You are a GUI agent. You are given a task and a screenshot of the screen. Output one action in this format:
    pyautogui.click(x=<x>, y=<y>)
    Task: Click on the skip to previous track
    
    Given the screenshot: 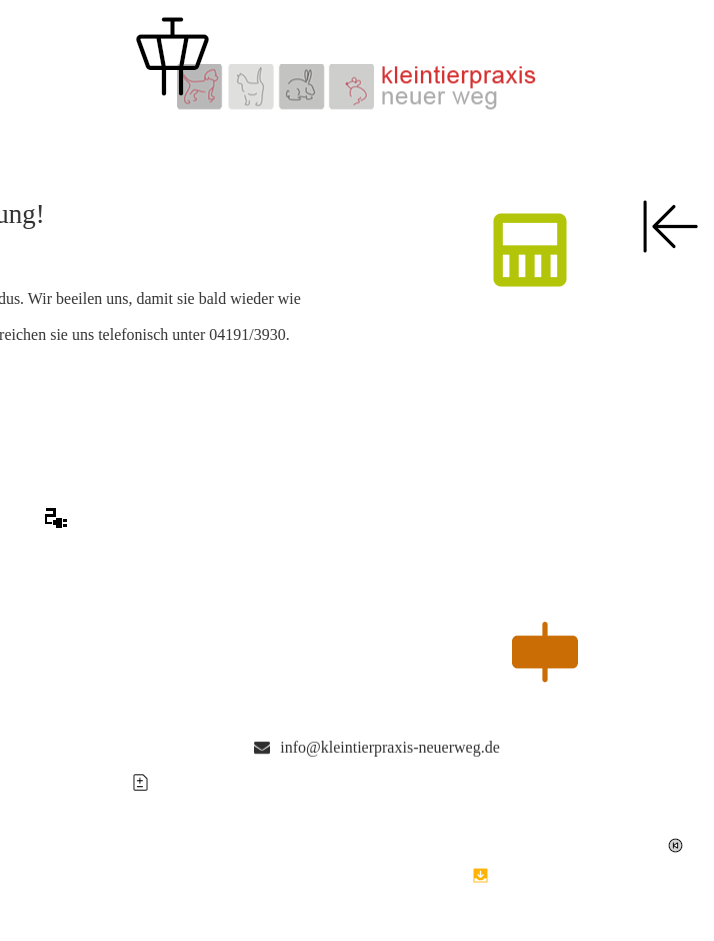 What is the action you would take?
    pyautogui.click(x=675, y=845)
    